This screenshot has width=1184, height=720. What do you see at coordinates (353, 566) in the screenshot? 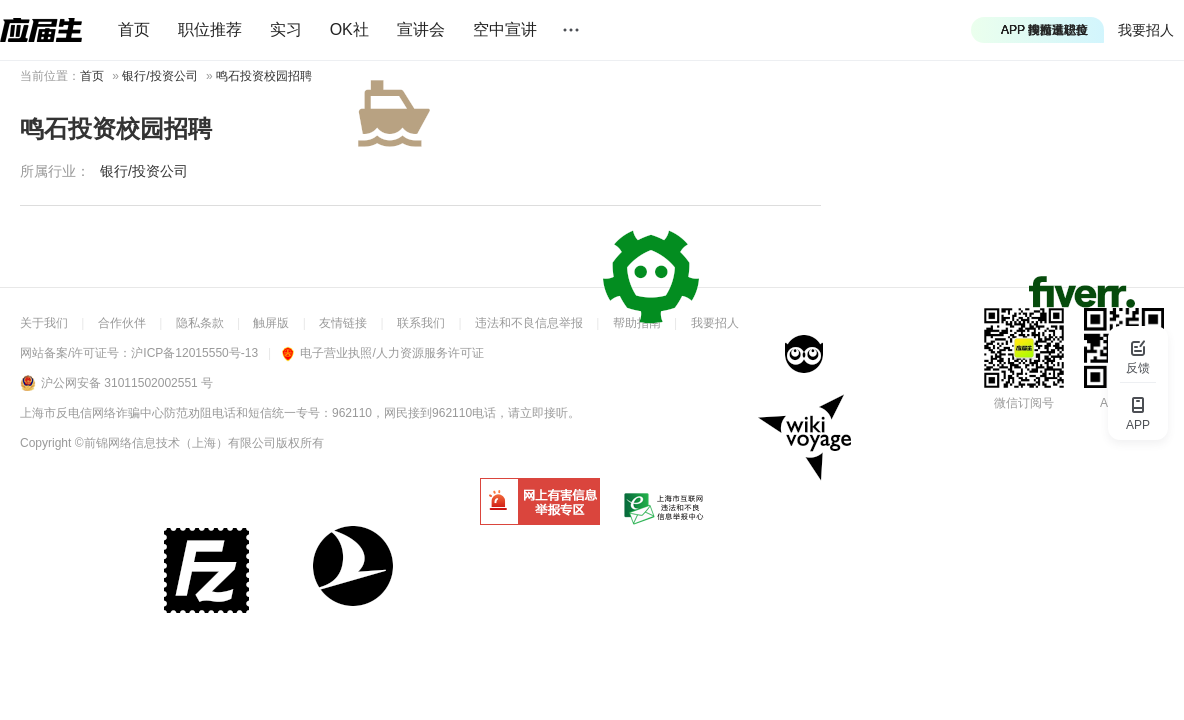
I see `Turkish Airlines logo` at bounding box center [353, 566].